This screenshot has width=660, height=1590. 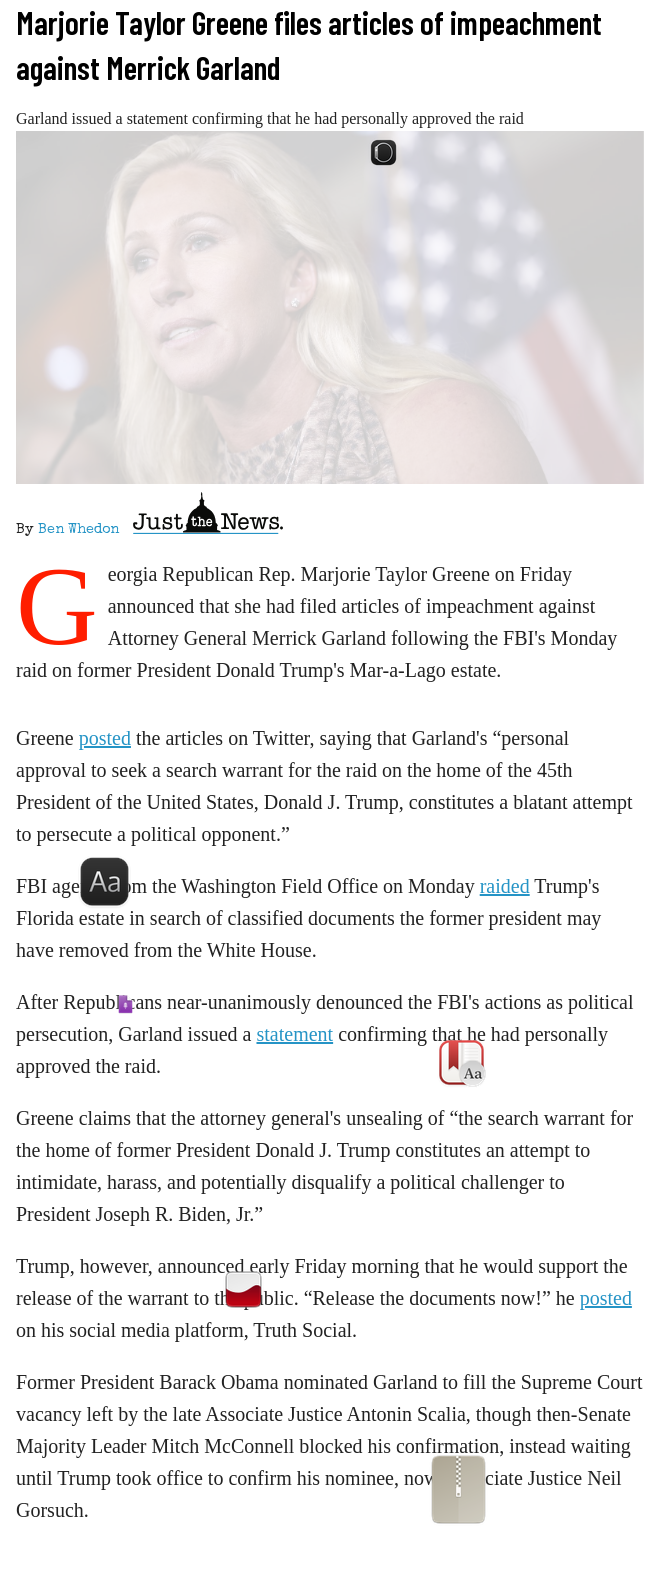 What do you see at coordinates (383, 152) in the screenshot?
I see `open the watch app` at bounding box center [383, 152].